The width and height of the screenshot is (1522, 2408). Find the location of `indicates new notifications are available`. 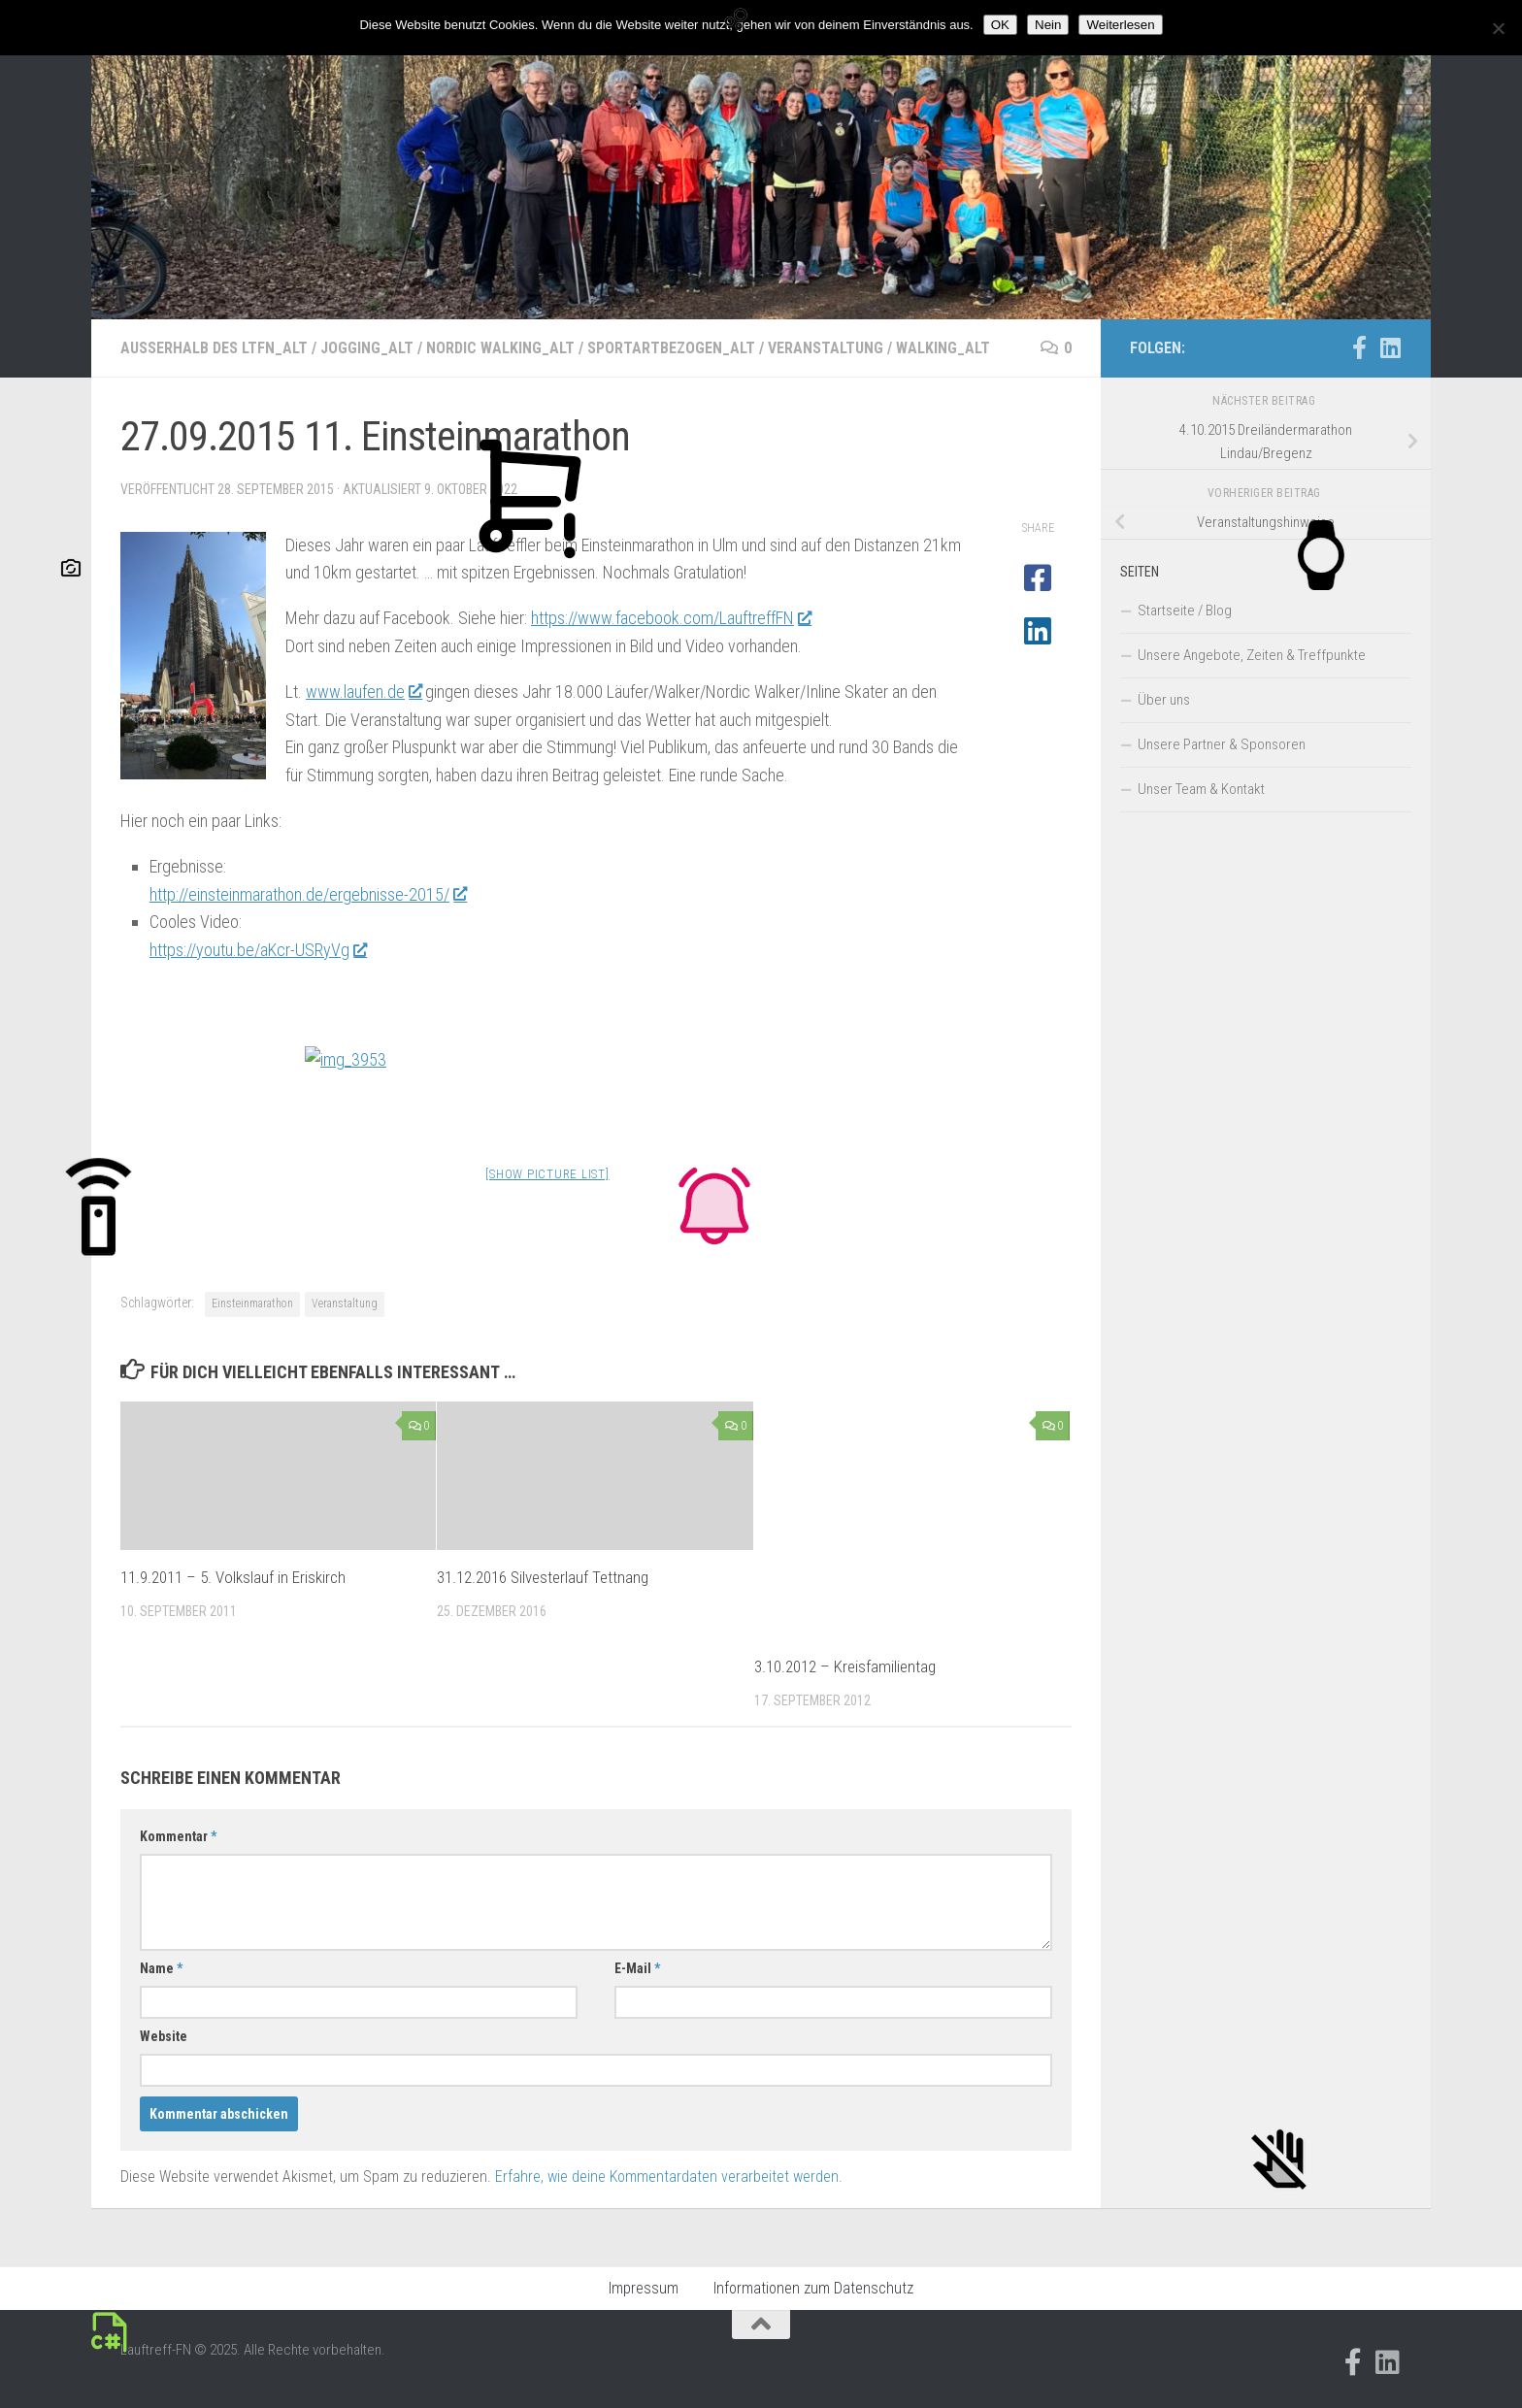

indicates new notifications are available is located at coordinates (714, 1207).